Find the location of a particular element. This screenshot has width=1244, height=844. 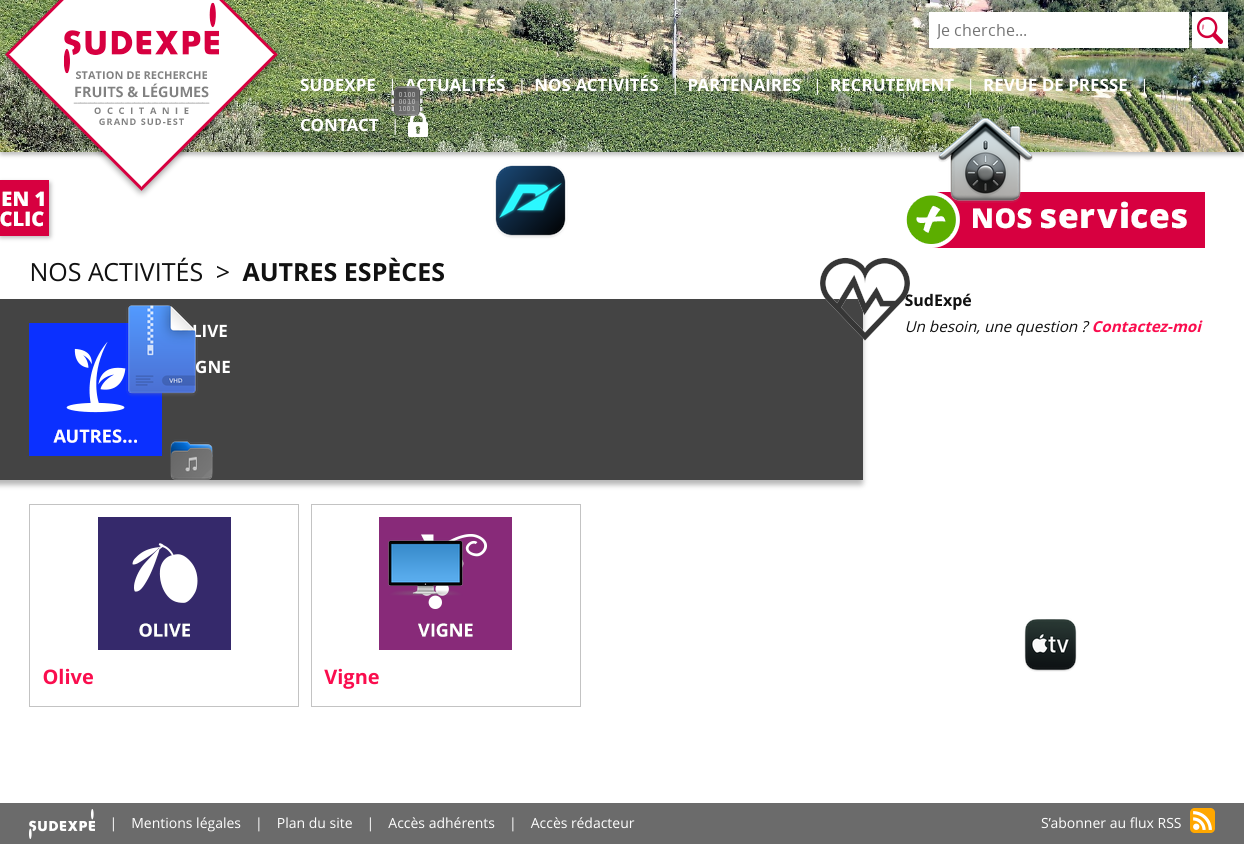

system alert for kernel extension approval is located at coordinates (985, 160).